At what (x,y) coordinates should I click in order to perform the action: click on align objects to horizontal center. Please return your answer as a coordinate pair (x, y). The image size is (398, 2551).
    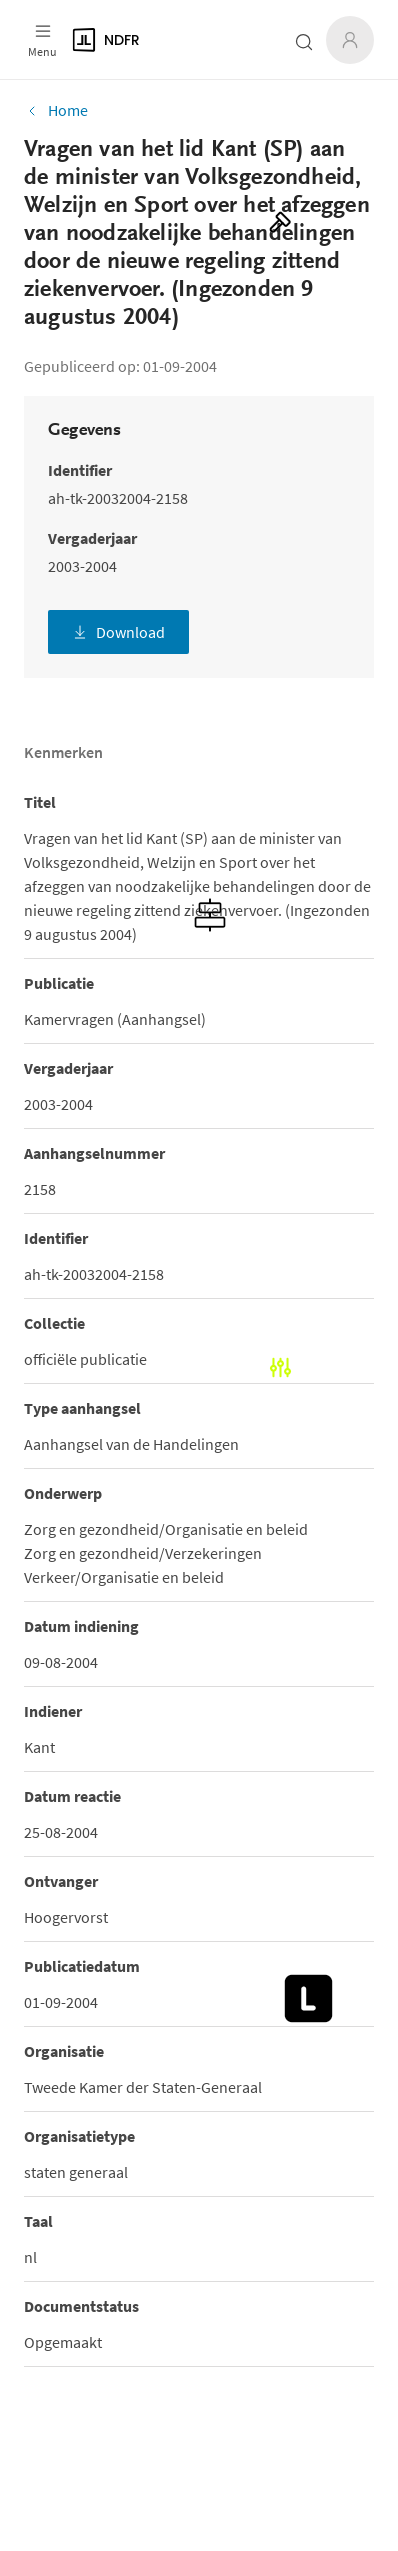
    Looking at the image, I should click on (210, 915).